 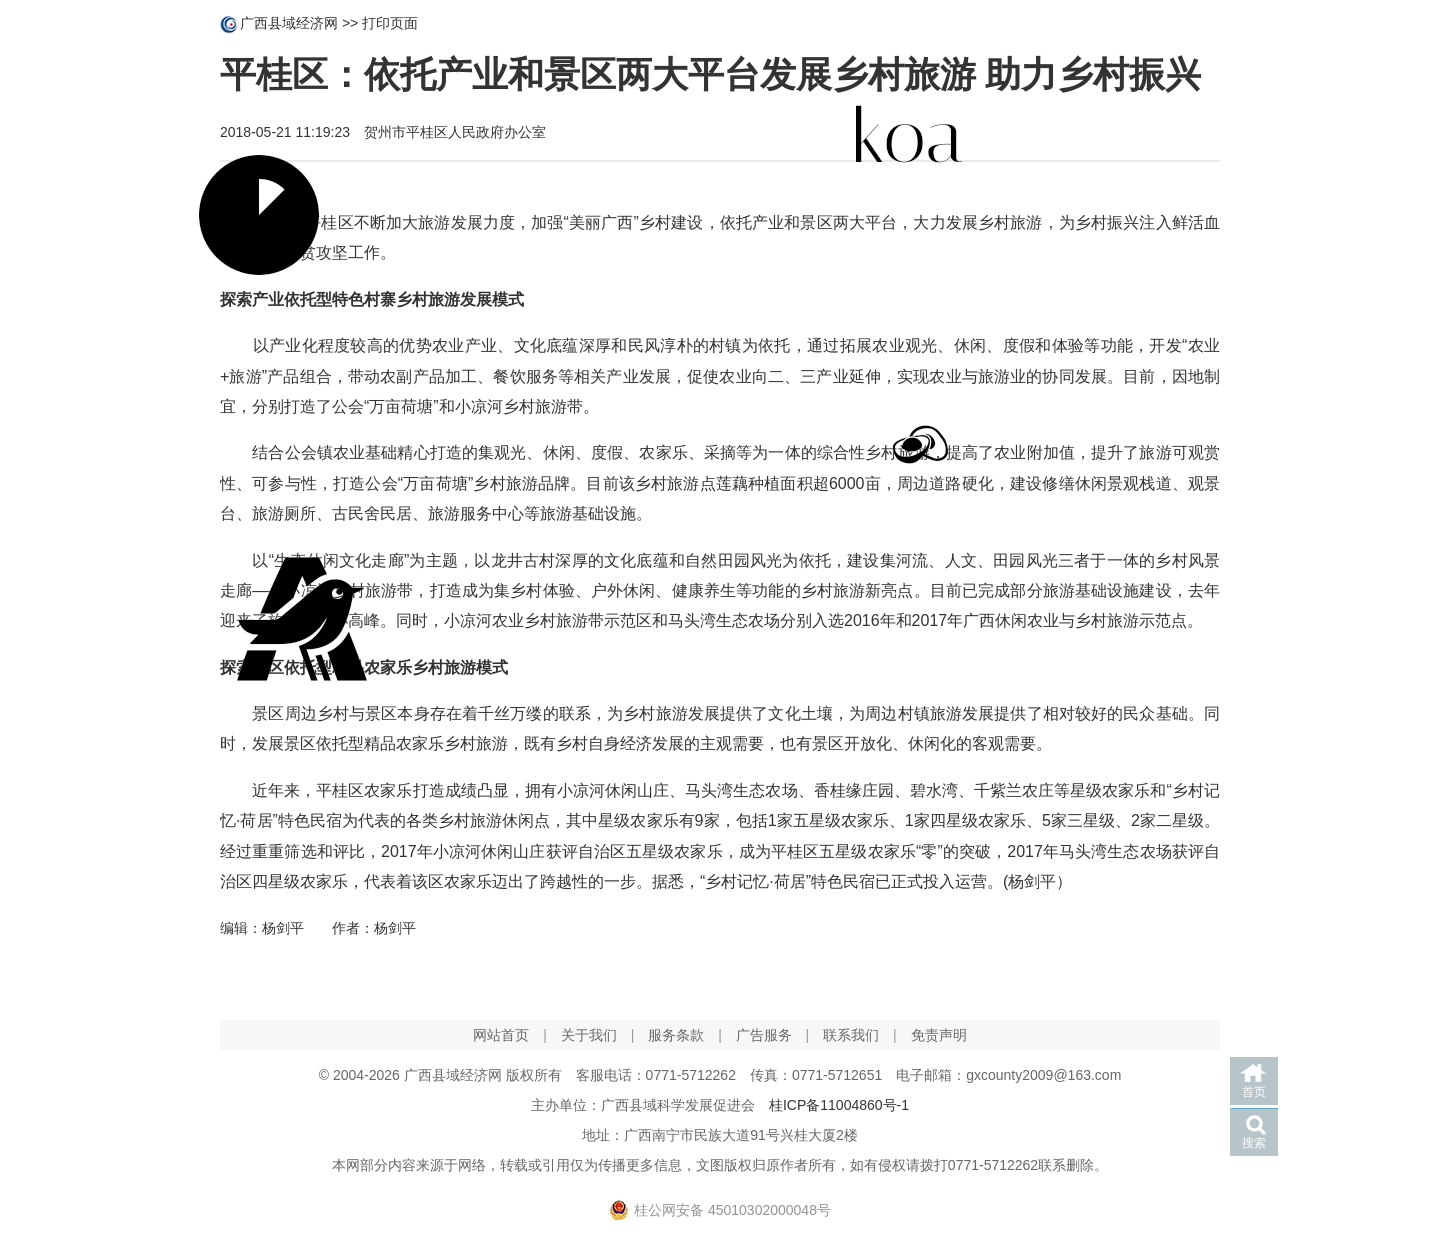 What do you see at coordinates (302, 619) in the screenshot?
I see `Auchan retail store app or website` at bounding box center [302, 619].